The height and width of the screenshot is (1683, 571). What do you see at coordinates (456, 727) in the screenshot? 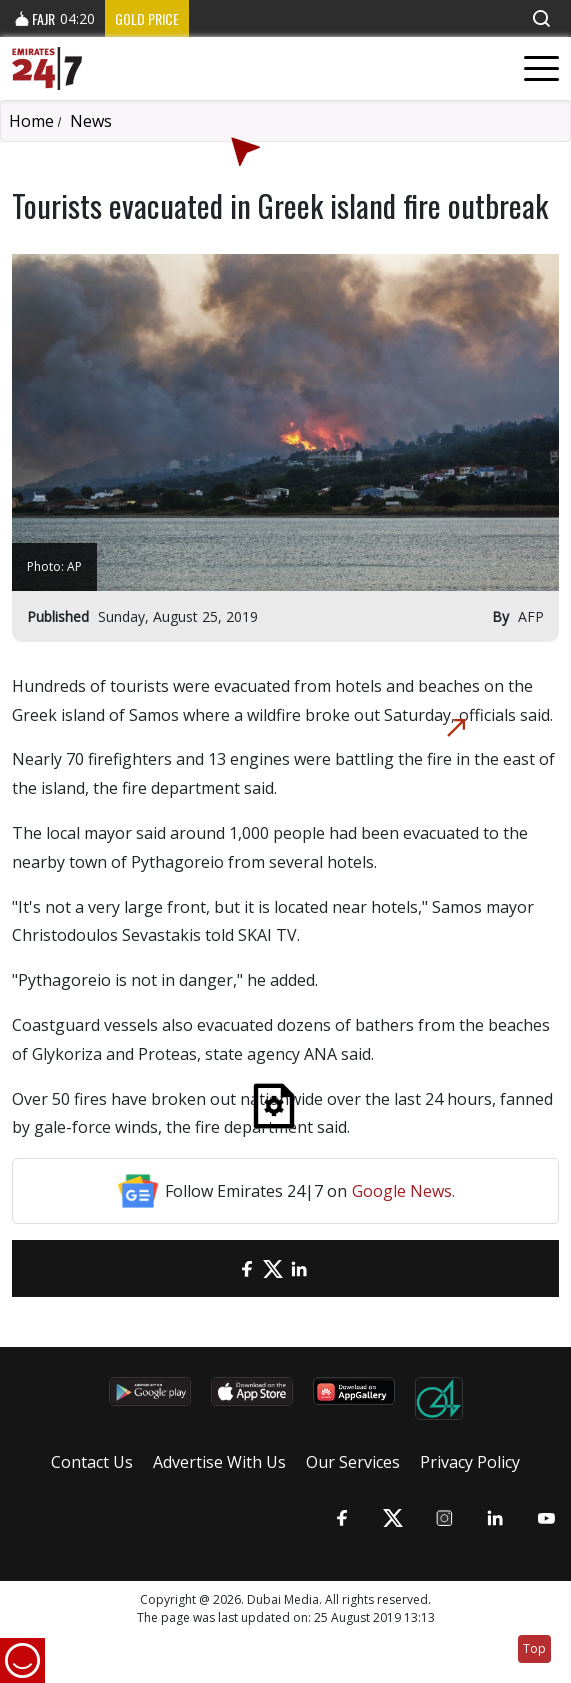
I see `open link in new tab or external window` at bounding box center [456, 727].